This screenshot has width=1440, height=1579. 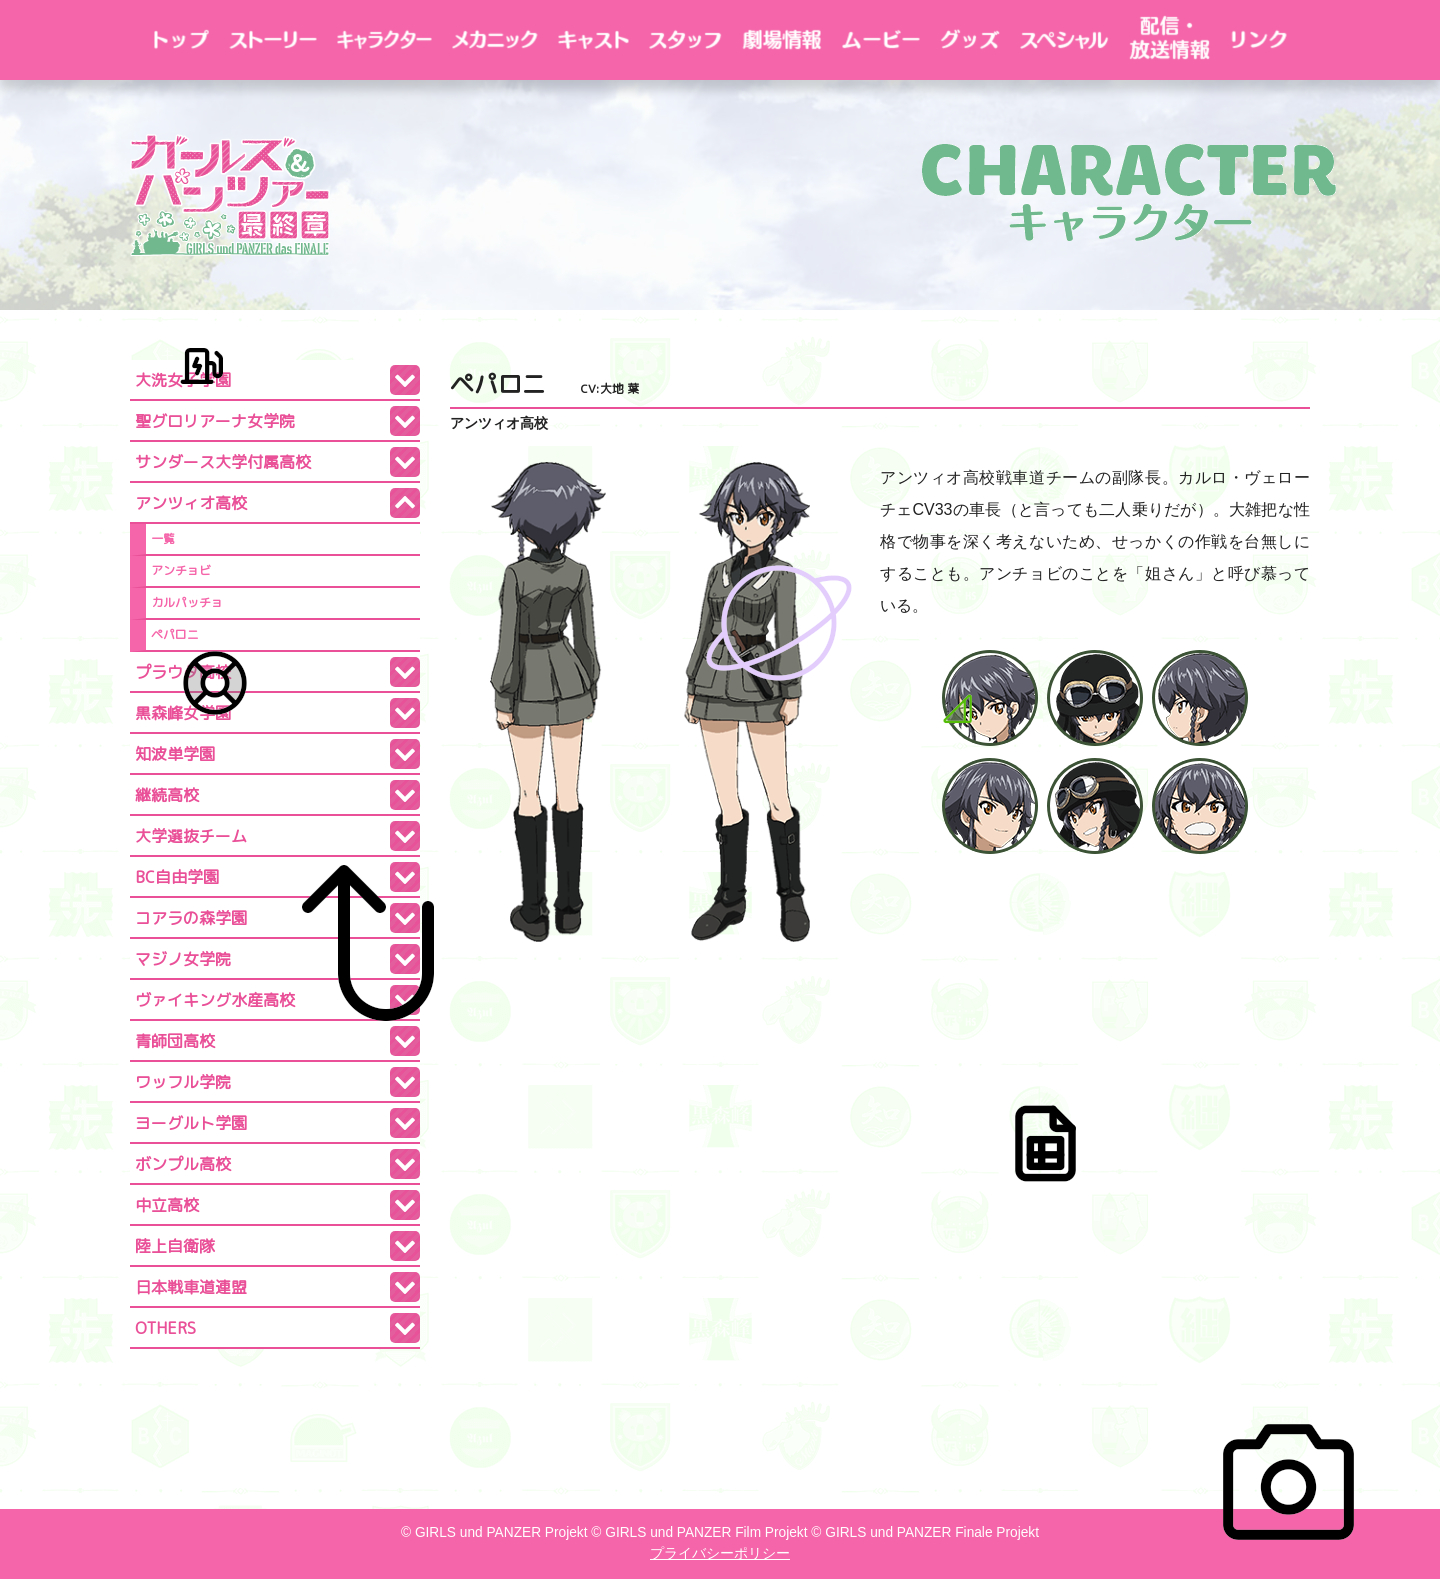 What do you see at coordinates (960, 710) in the screenshot?
I see `indicates strong cellular network signal` at bounding box center [960, 710].